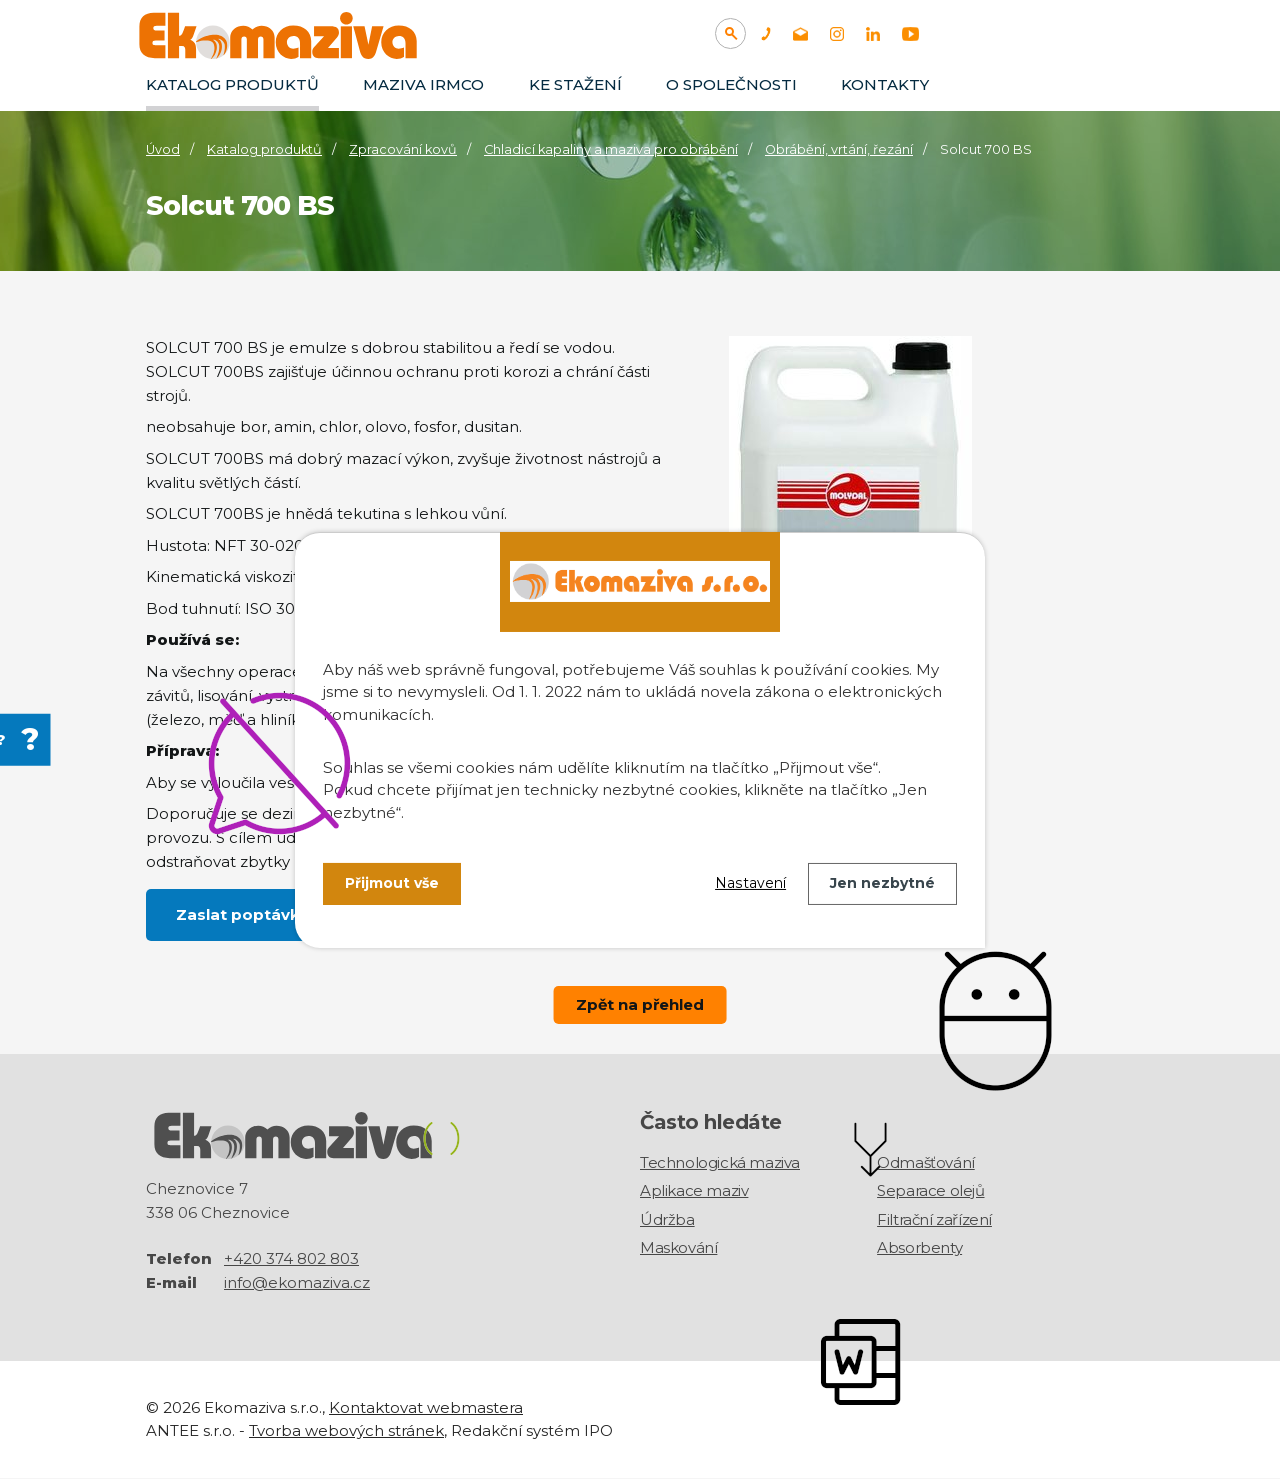 This screenshot has width=1280, height=1479. Describe the element at coordinates (870, 1147) in the screenshot. I see `merge branches or items together` at that location.